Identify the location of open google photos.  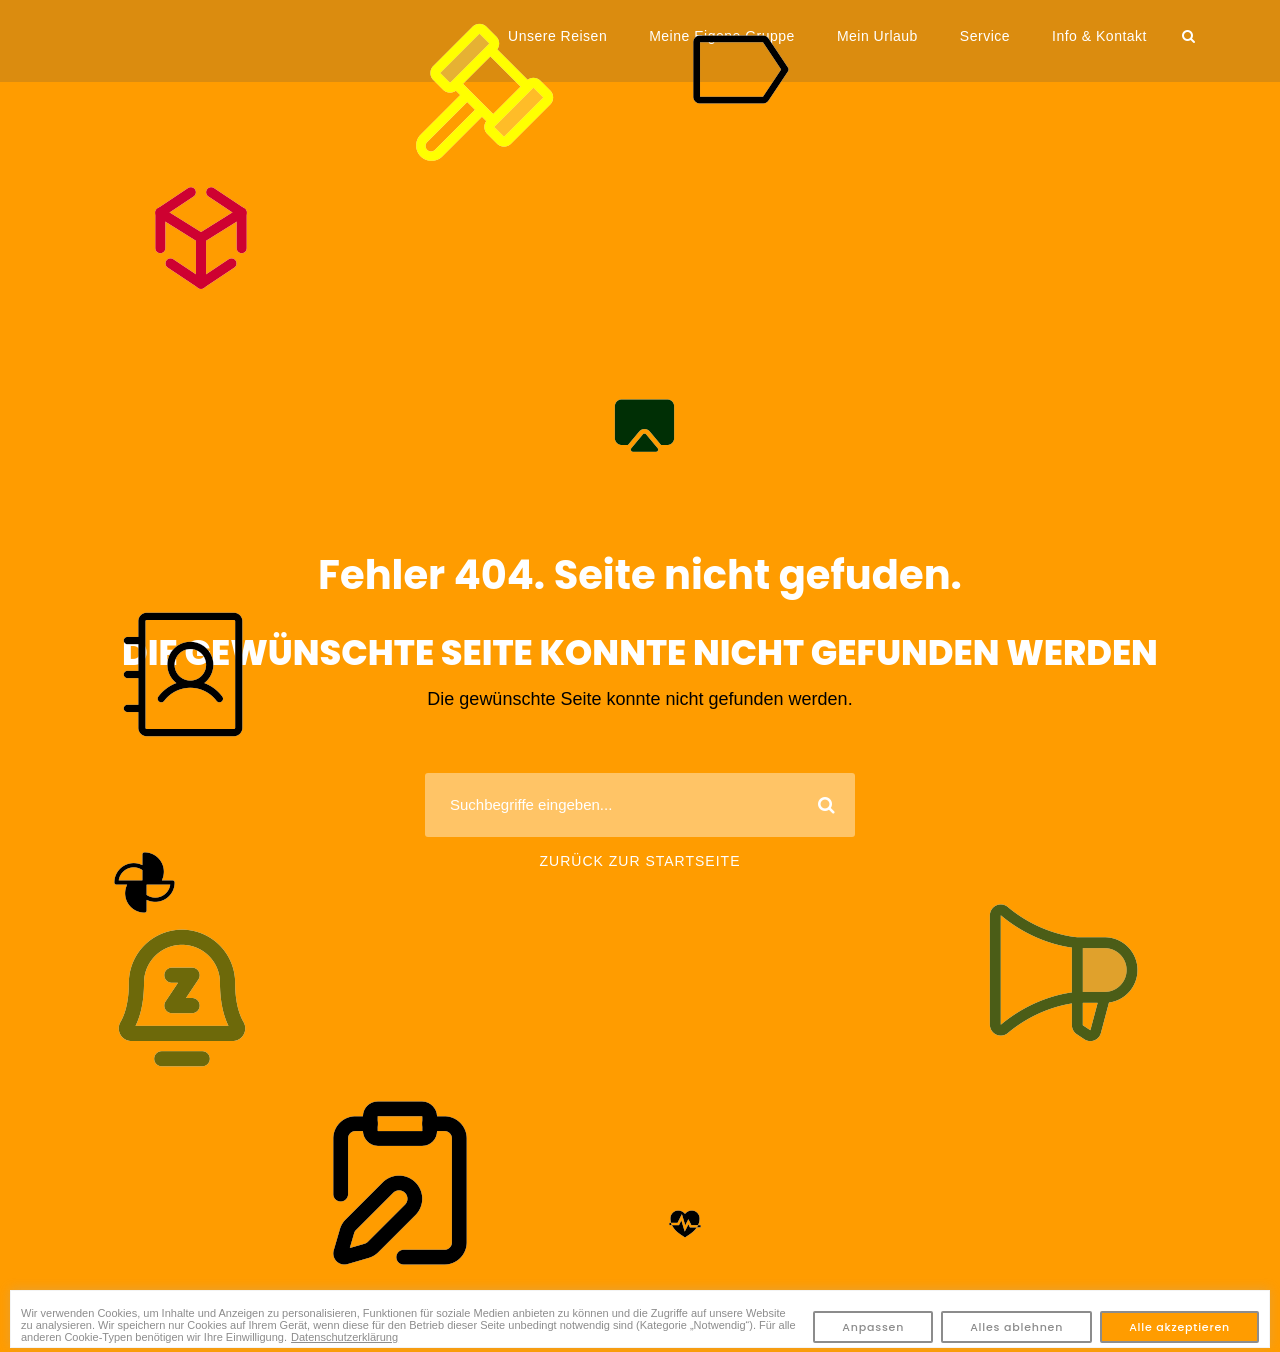
(144, 882).